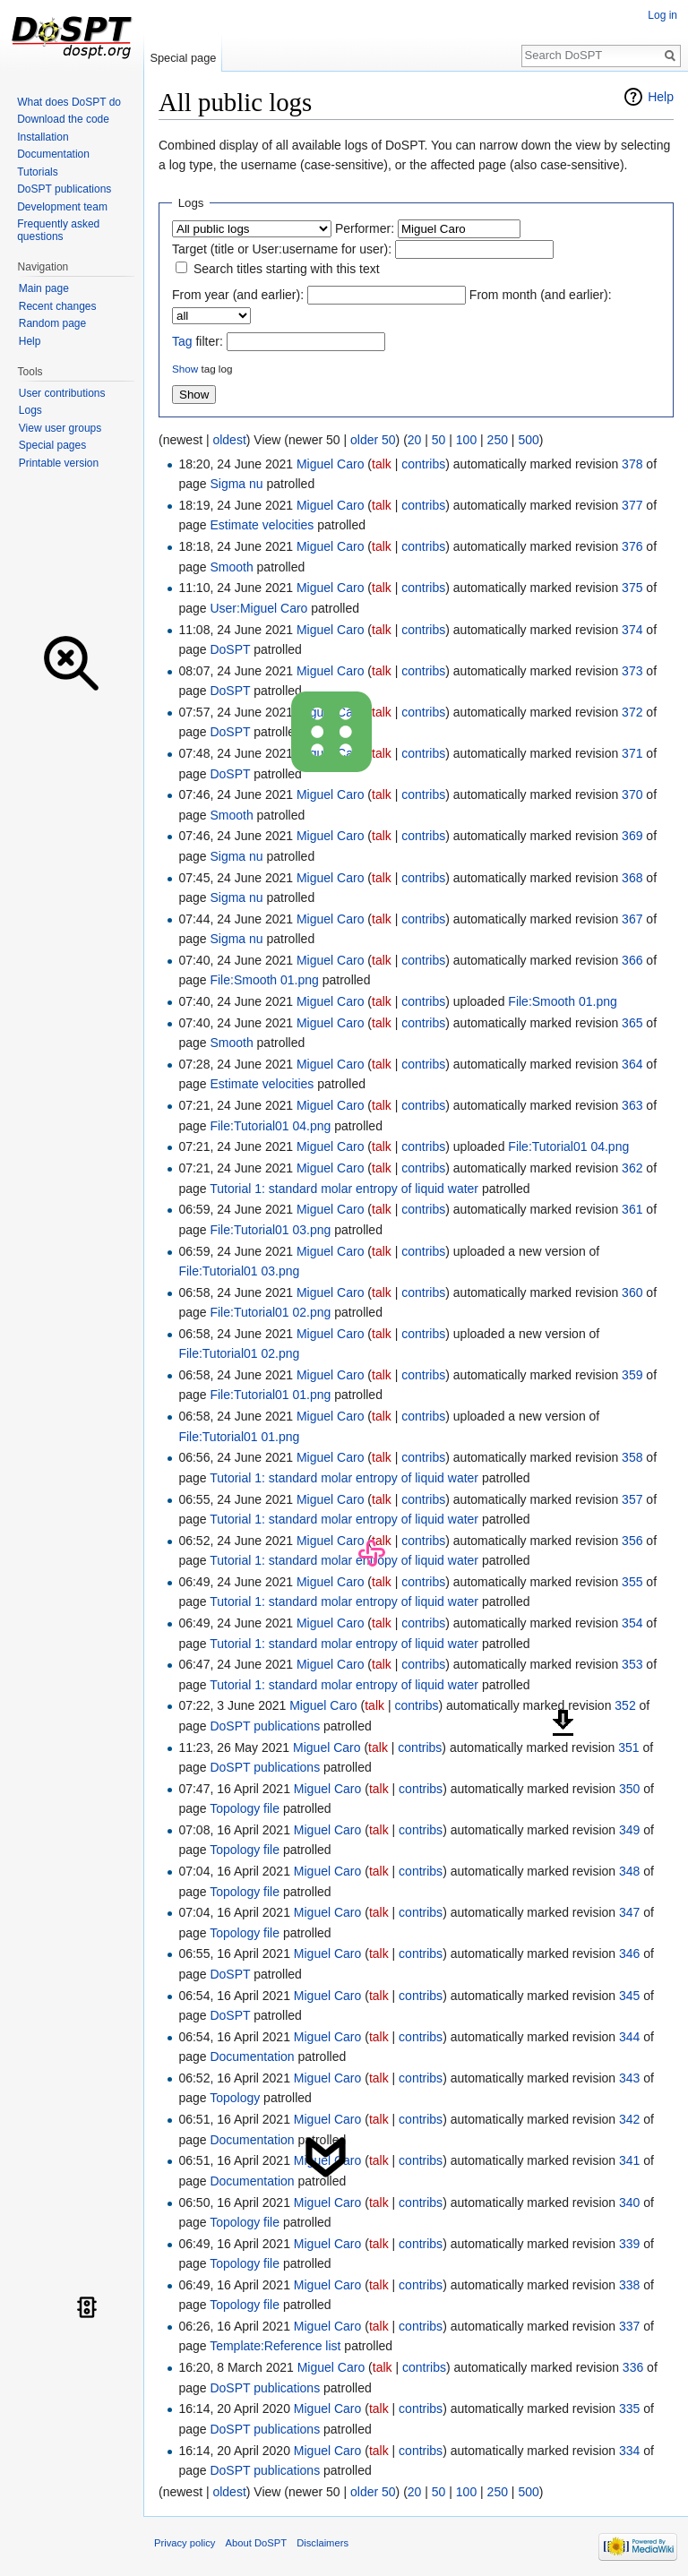 This screenshot has width=688, height=2576. Describe the element at coordinates (71, 663) in the screenshot. I see `cancel or exit search mode` at that location.